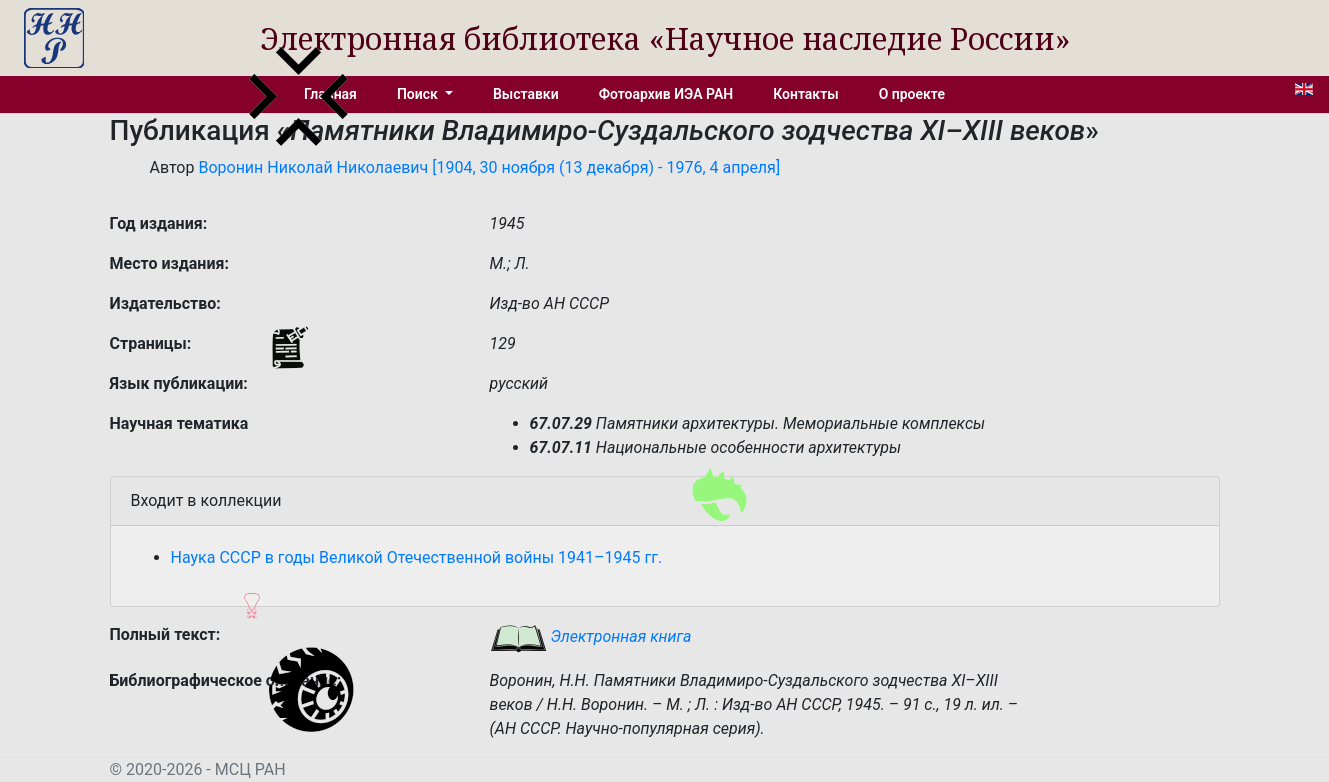 This screenshot has width=1329, height=782. I want to click on view or toggle visibility settings, so click(311, 690).